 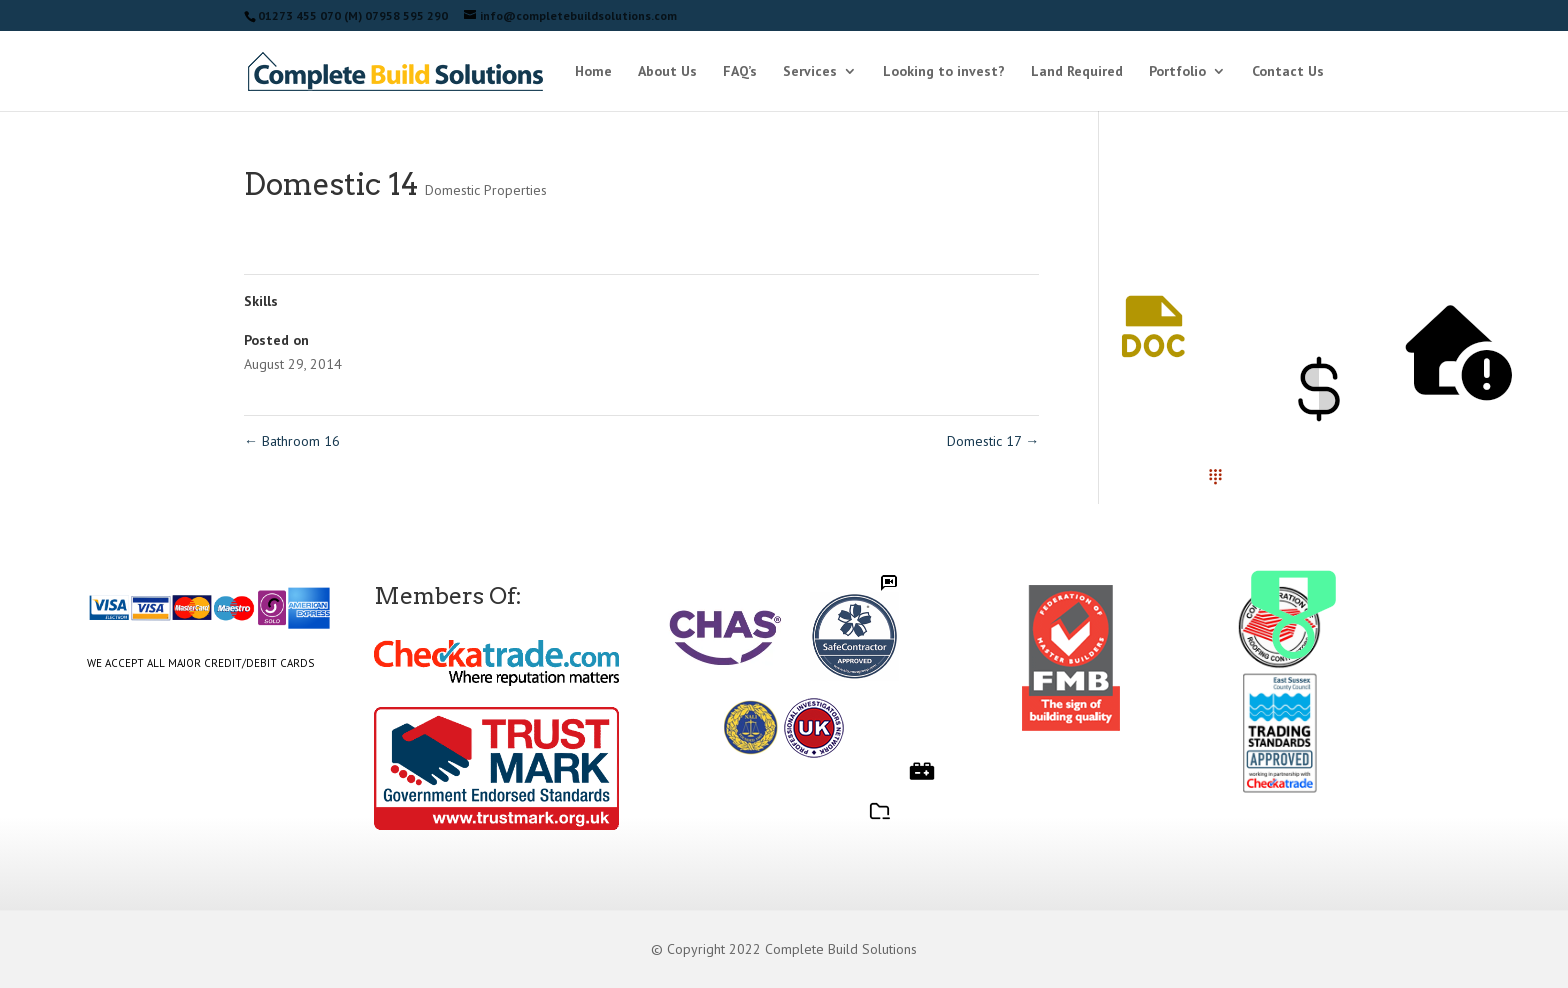 What do you see at coordinates (922, 772) in the screenshot?
I see `check vehicle battery status` at bounding box center [922, 772].